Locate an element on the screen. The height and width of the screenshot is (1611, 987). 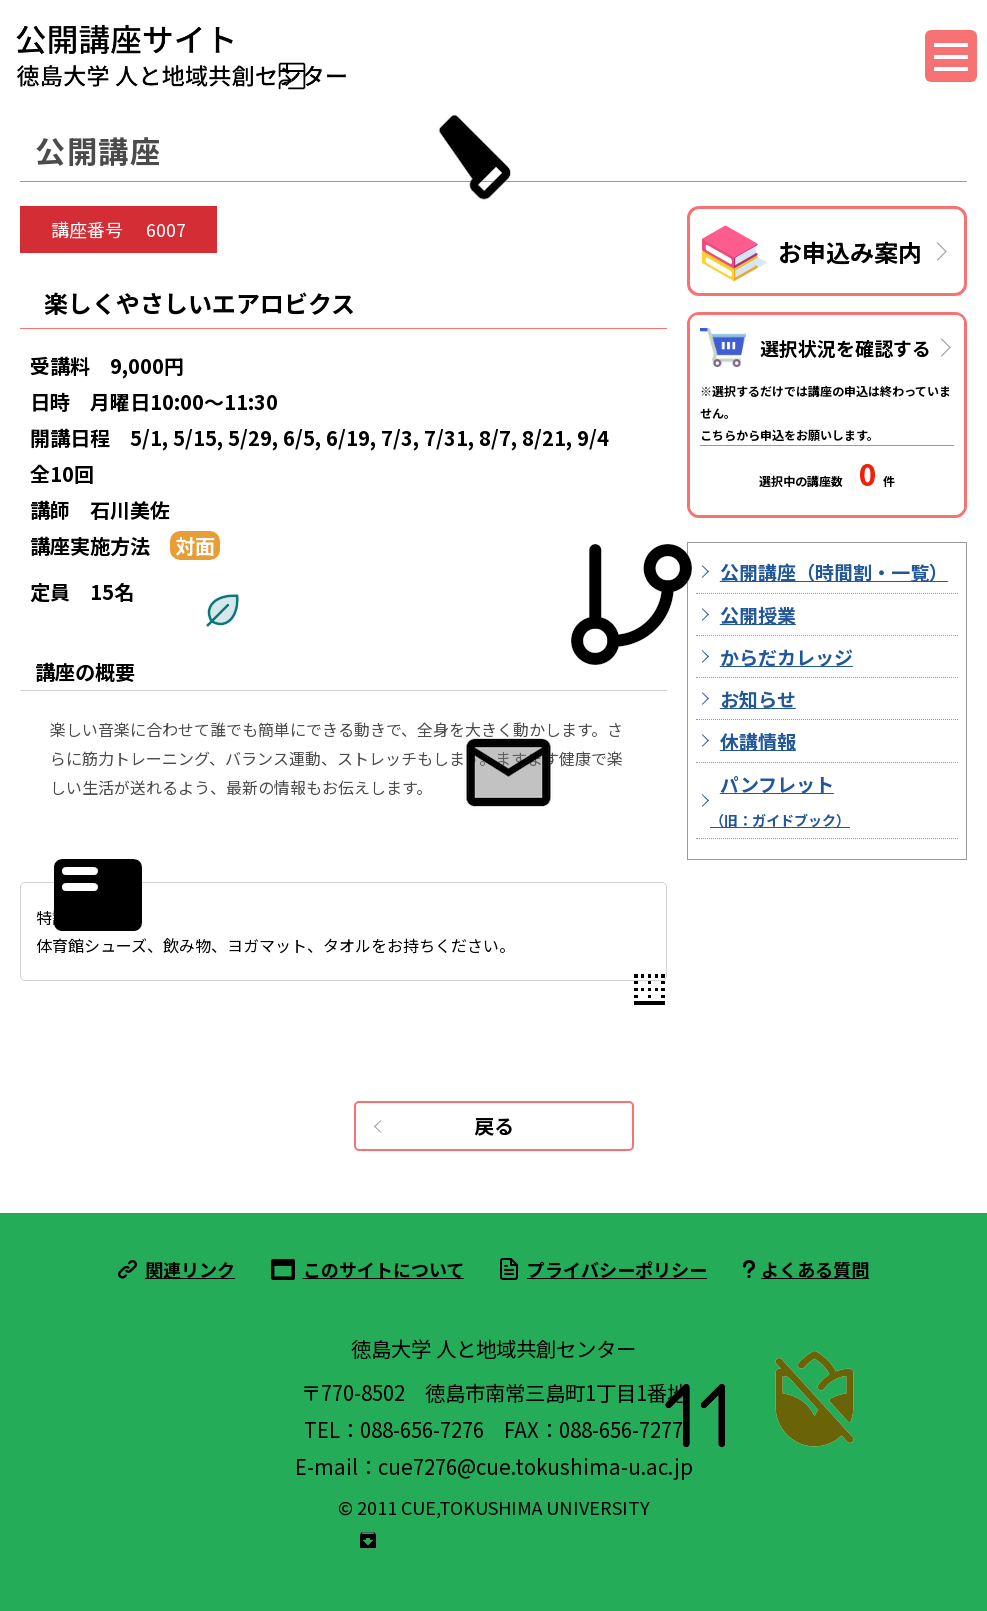
create a symbolic link to this project is located at coordinates (292, 76).